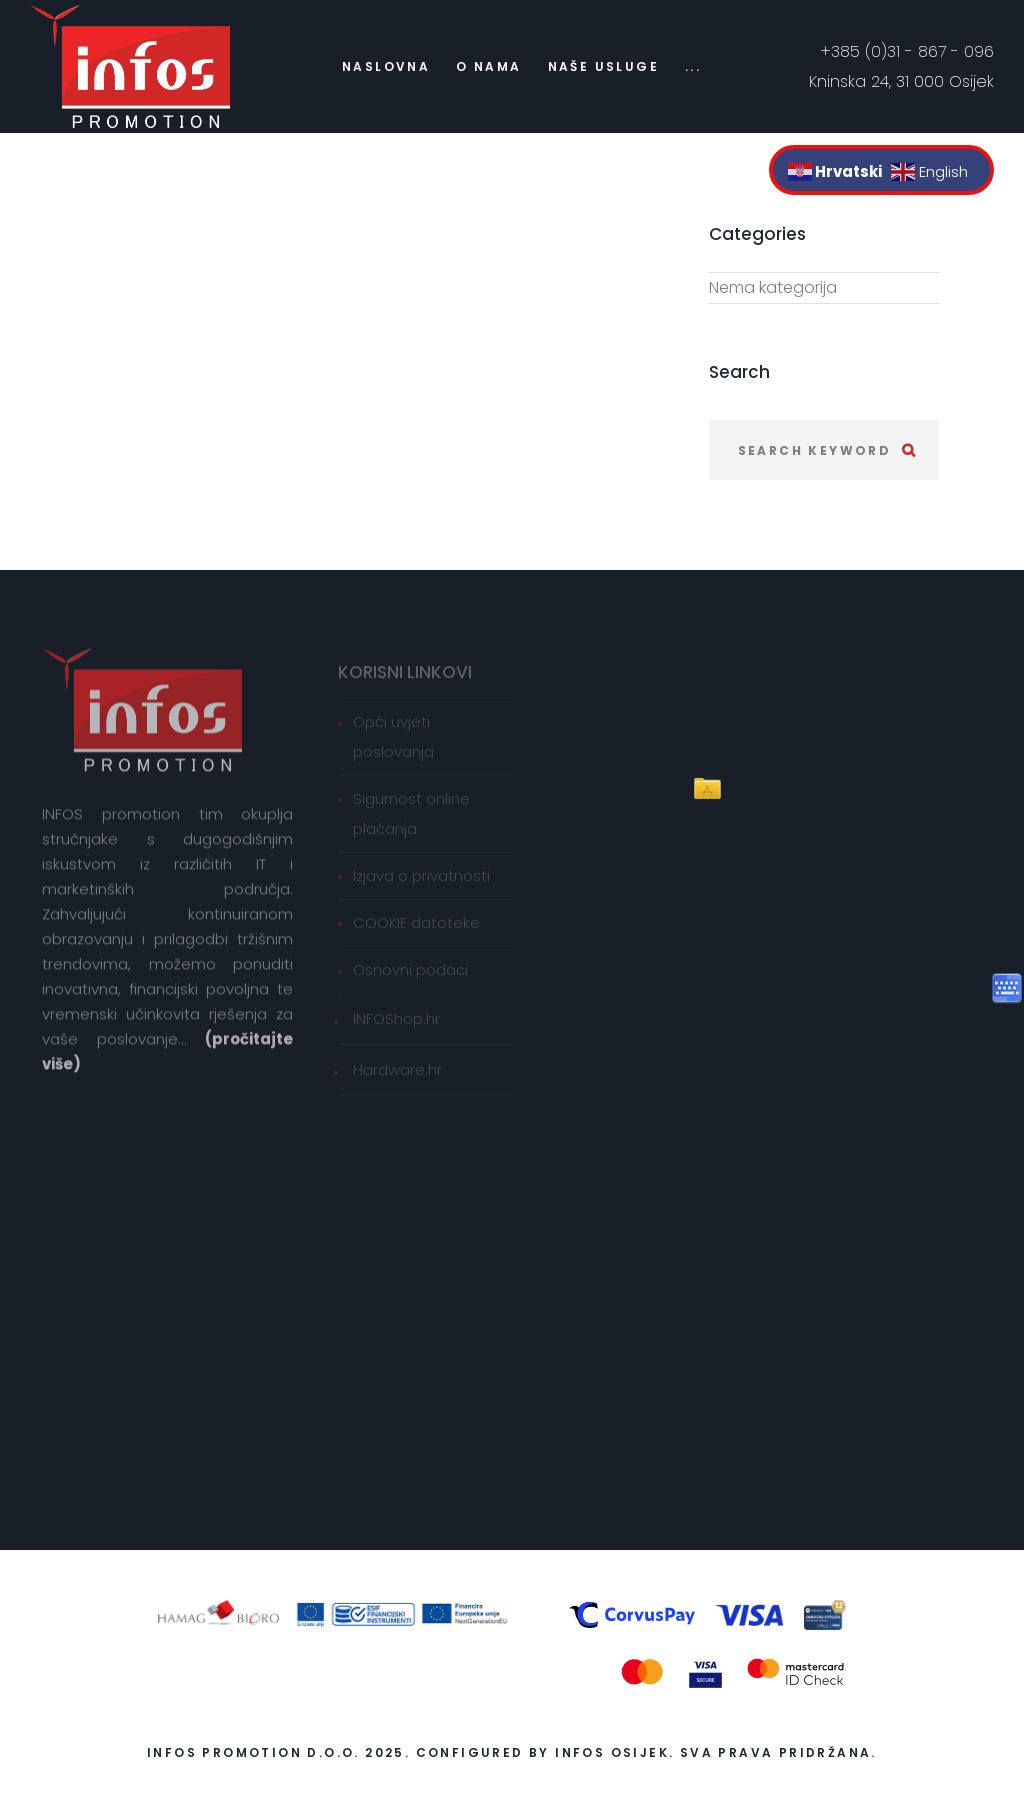 The height and width of the screenshot is (1803, 1024). What do you see at coordinates (1007, 988) in the screenshot?
I see `access keyboard and input device settings` at bounding box center [1007, 988].